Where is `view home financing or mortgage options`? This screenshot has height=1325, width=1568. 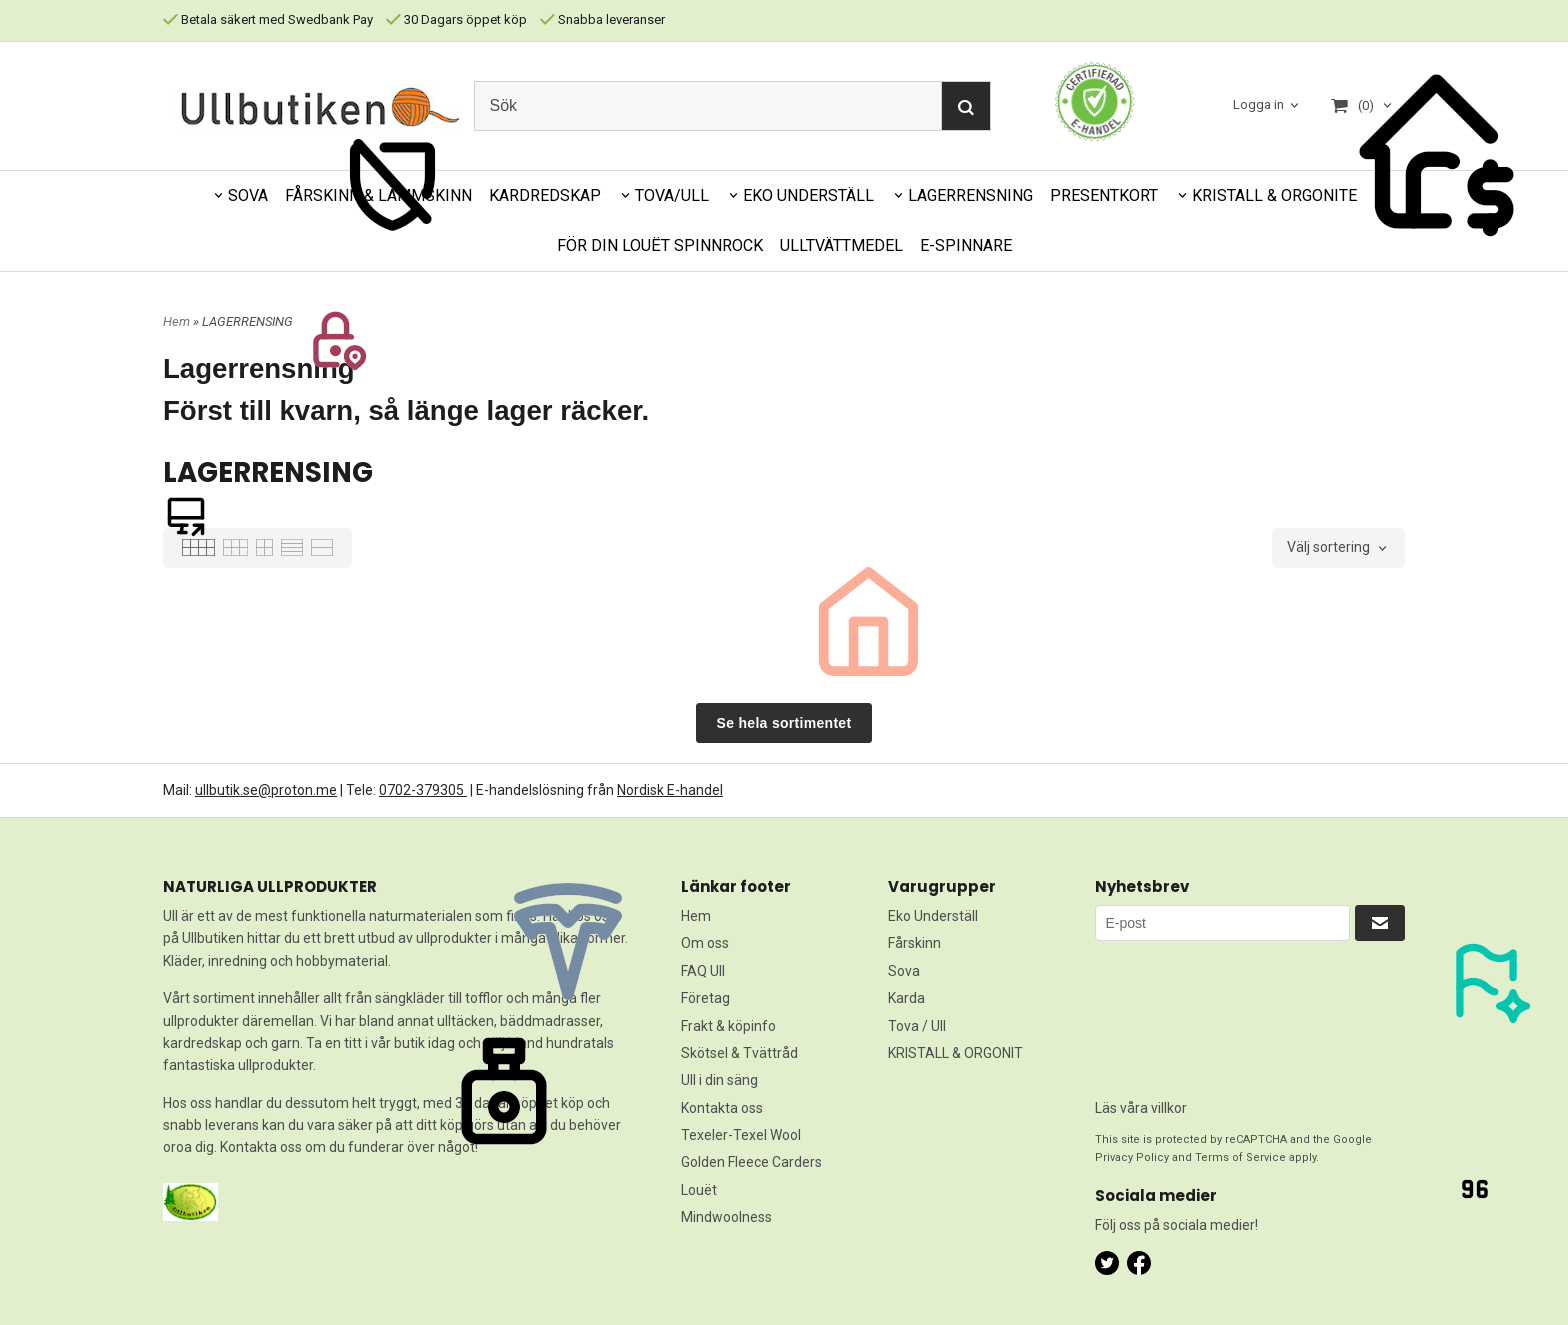 view home financing or mortgage options is located at coordinates (1436, 151).